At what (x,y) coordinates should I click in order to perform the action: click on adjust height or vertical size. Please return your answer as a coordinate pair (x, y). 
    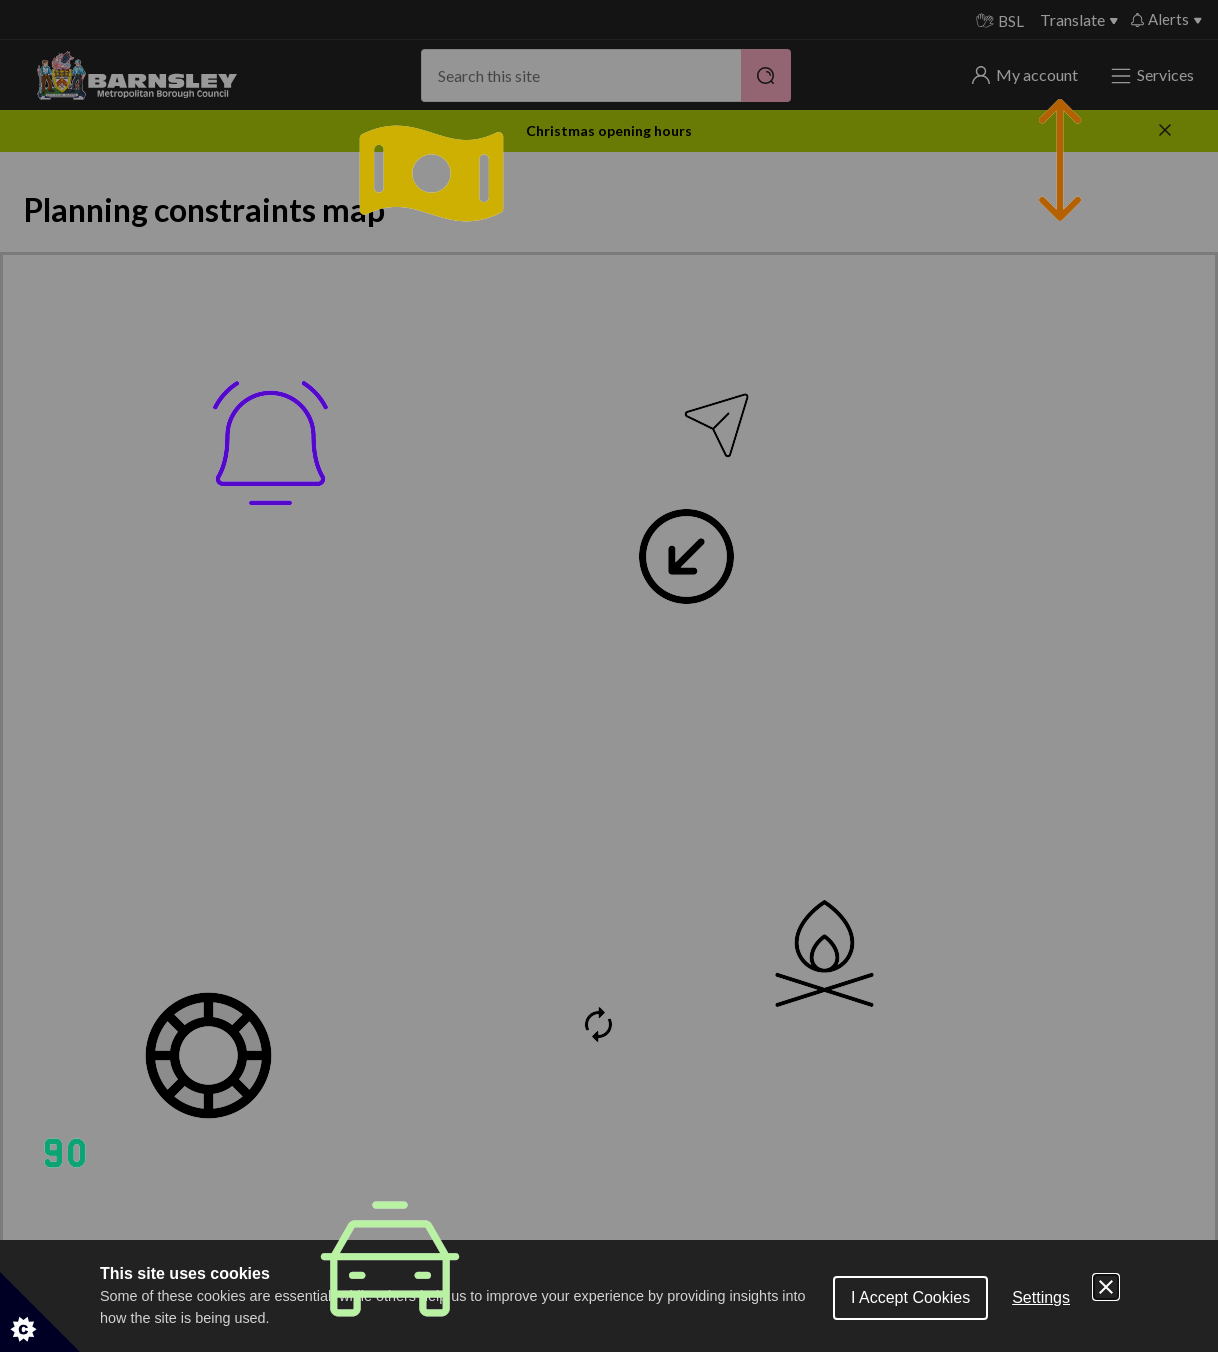
    Looking at the image, I should click on (1060, 160).